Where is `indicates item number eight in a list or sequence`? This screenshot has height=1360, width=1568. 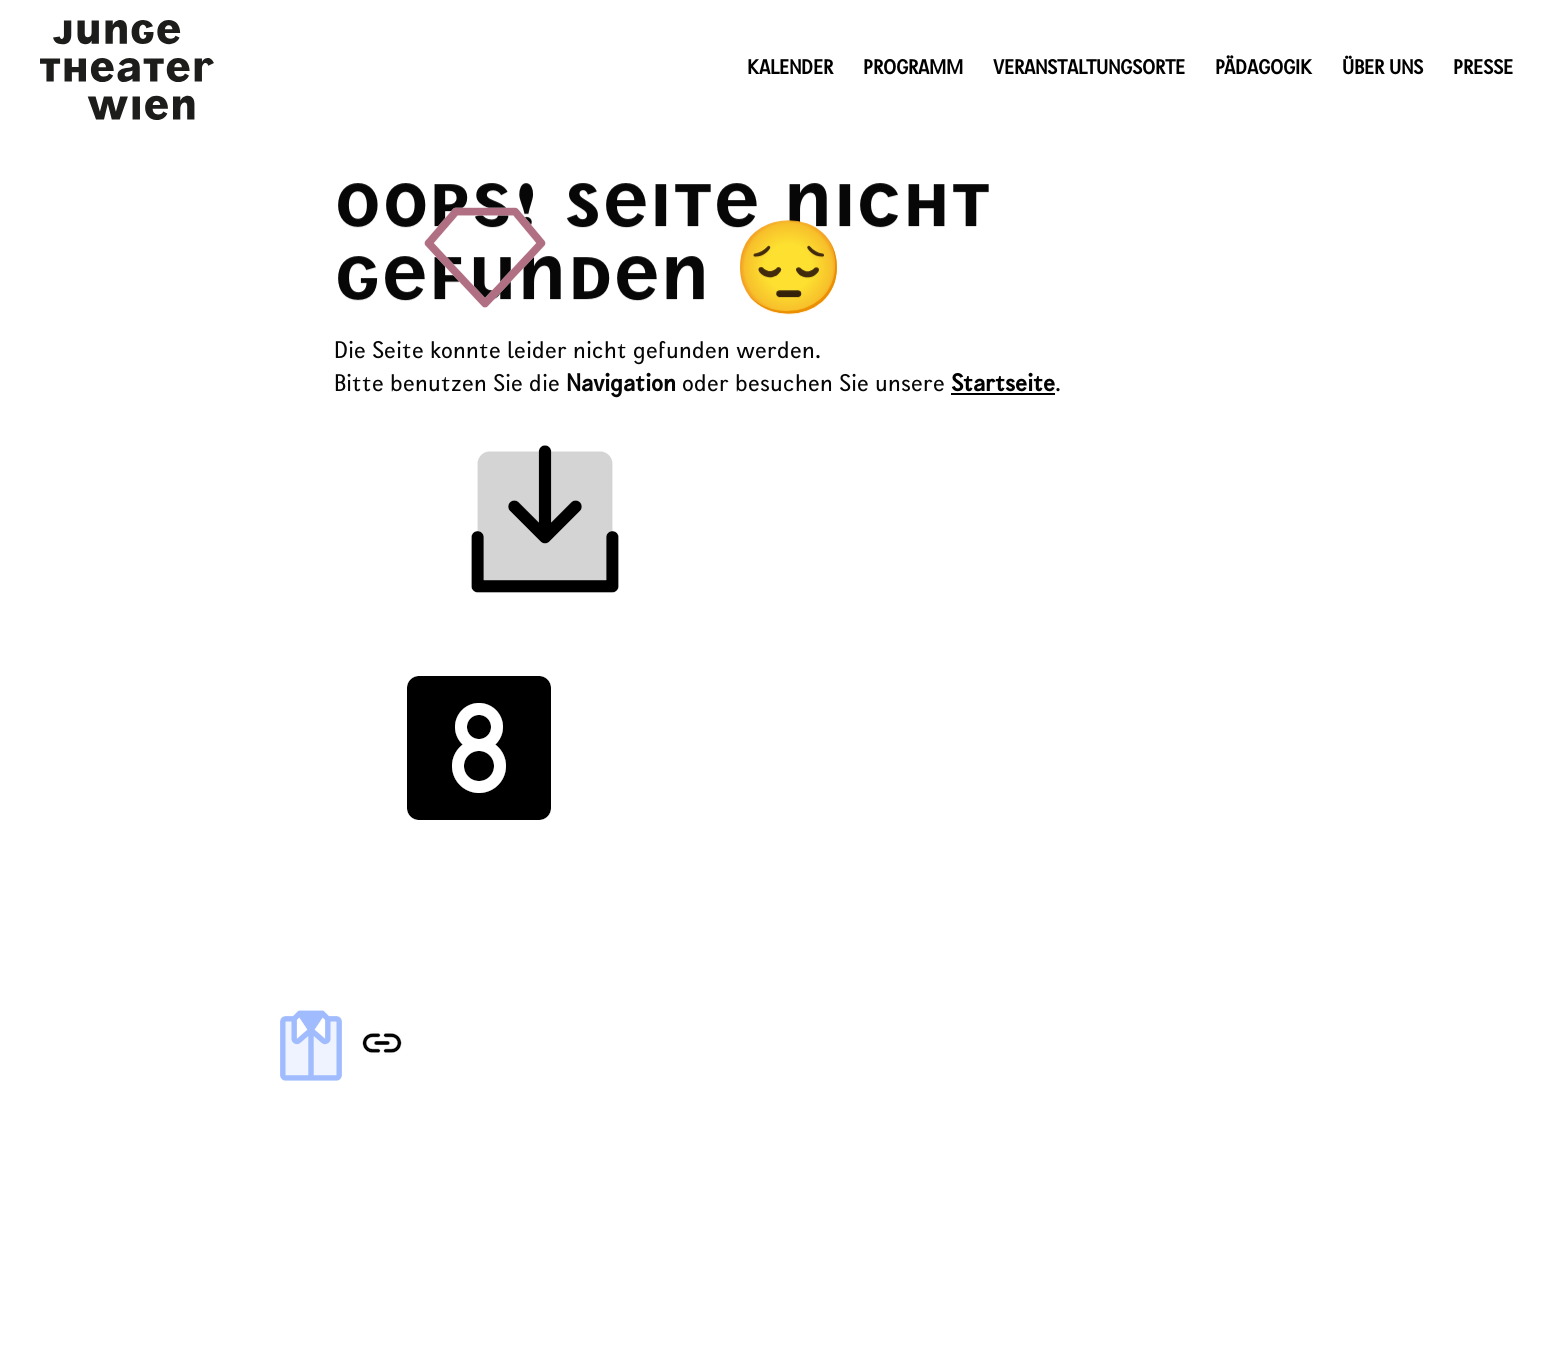 indicates item number eight in a list or sequence is located at coordinates (479, 748).